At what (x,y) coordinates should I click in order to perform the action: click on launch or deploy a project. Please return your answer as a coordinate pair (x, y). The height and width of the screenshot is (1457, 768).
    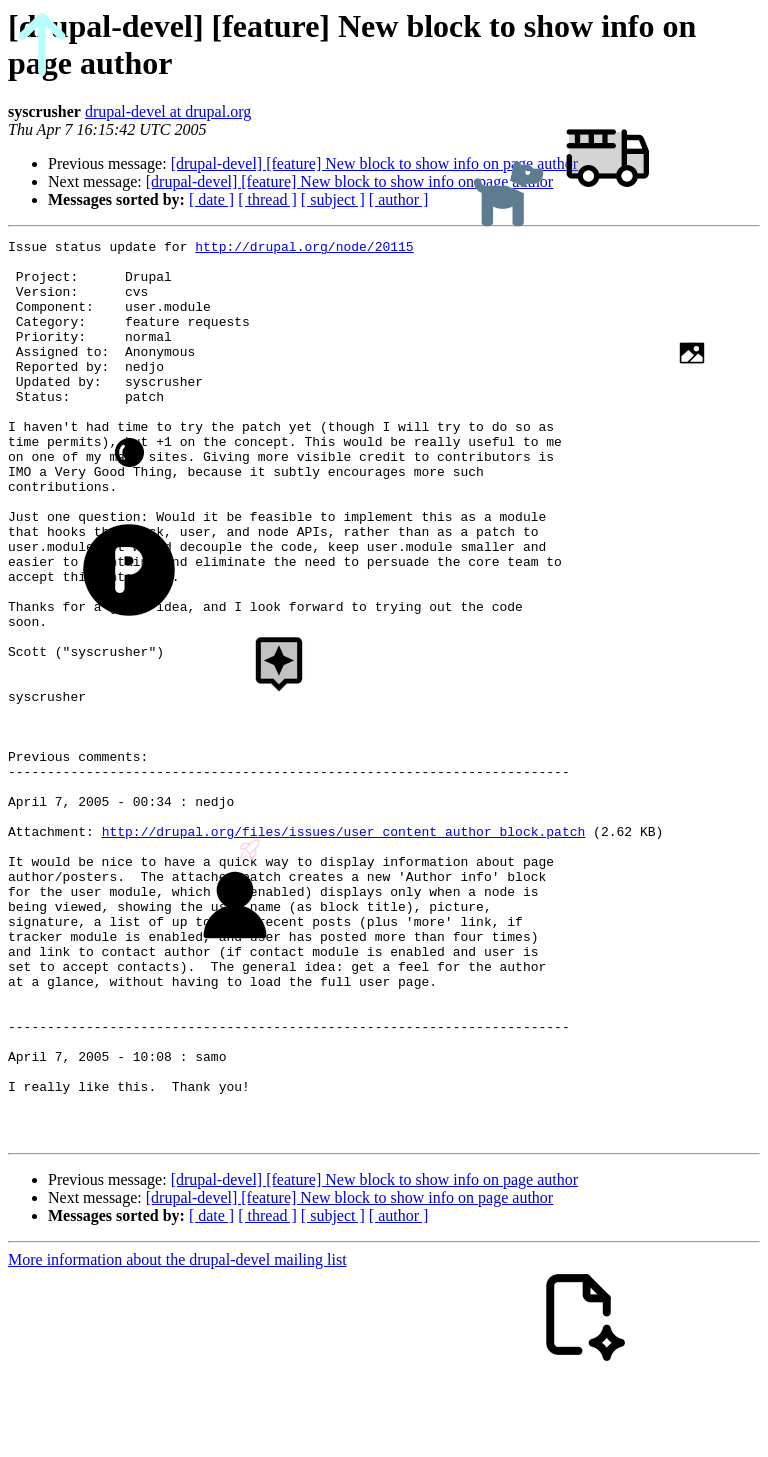
    Looking at the image, I should click on (250, 849).